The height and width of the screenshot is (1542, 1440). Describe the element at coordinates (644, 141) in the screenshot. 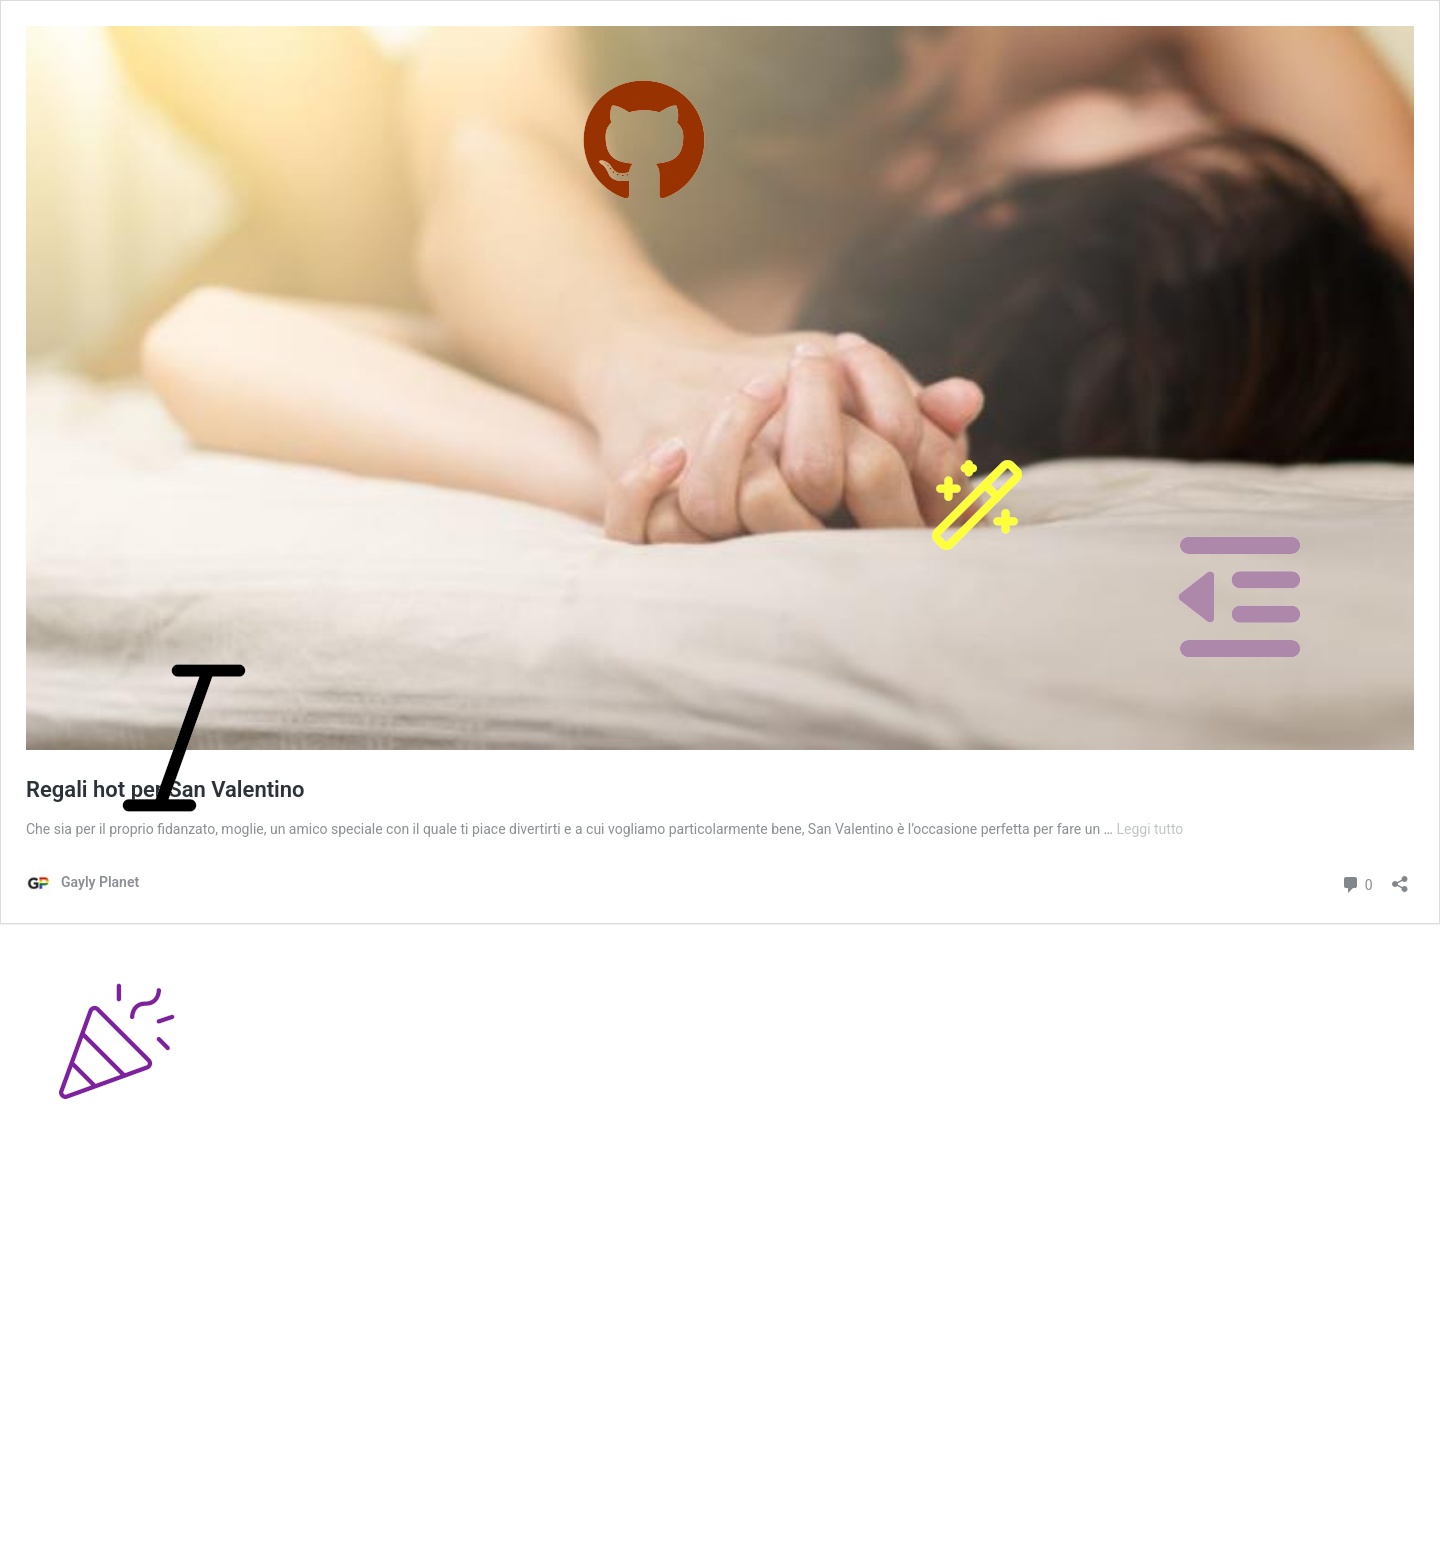

I see `link to GitHub repository` at that location.